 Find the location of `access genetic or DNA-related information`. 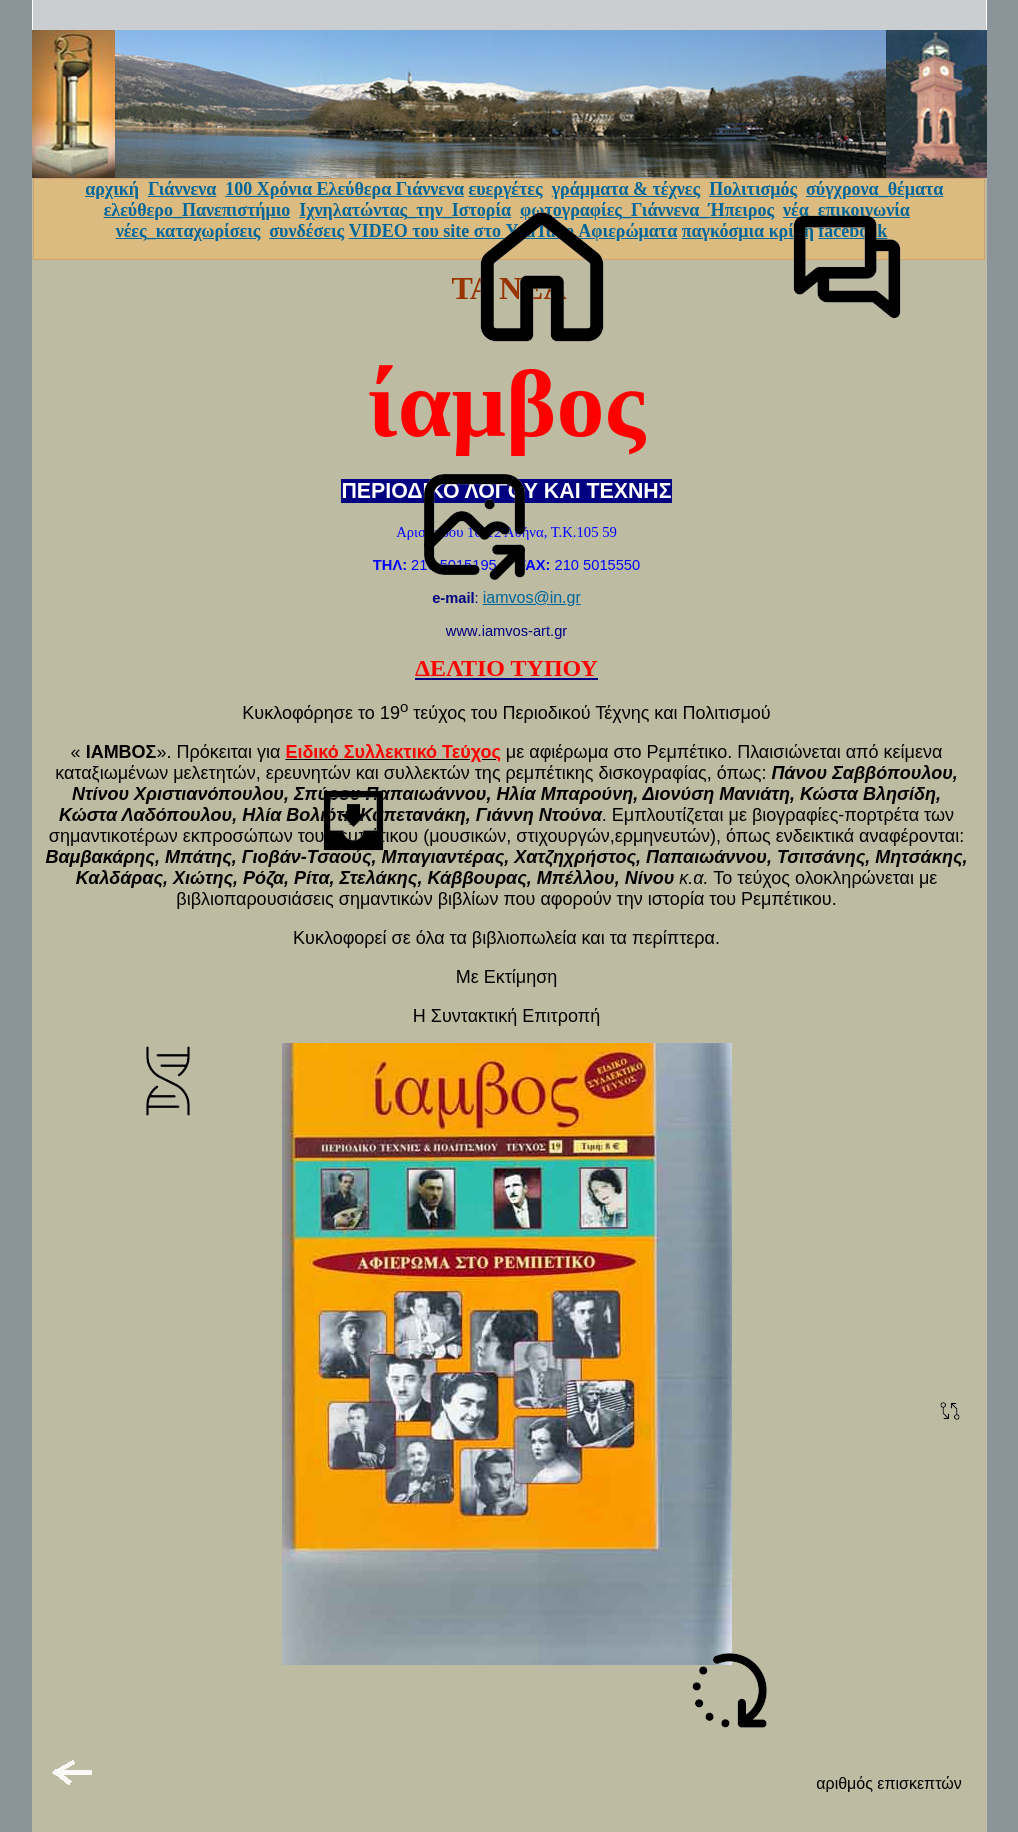

access genetic or DNA-related information is located at coordinates (168, 1081).